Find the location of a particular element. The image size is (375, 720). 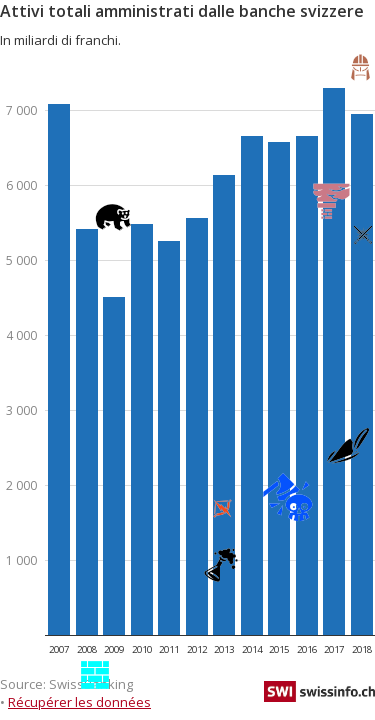

select archer or ranger character class is located at coordinates (347, 446).